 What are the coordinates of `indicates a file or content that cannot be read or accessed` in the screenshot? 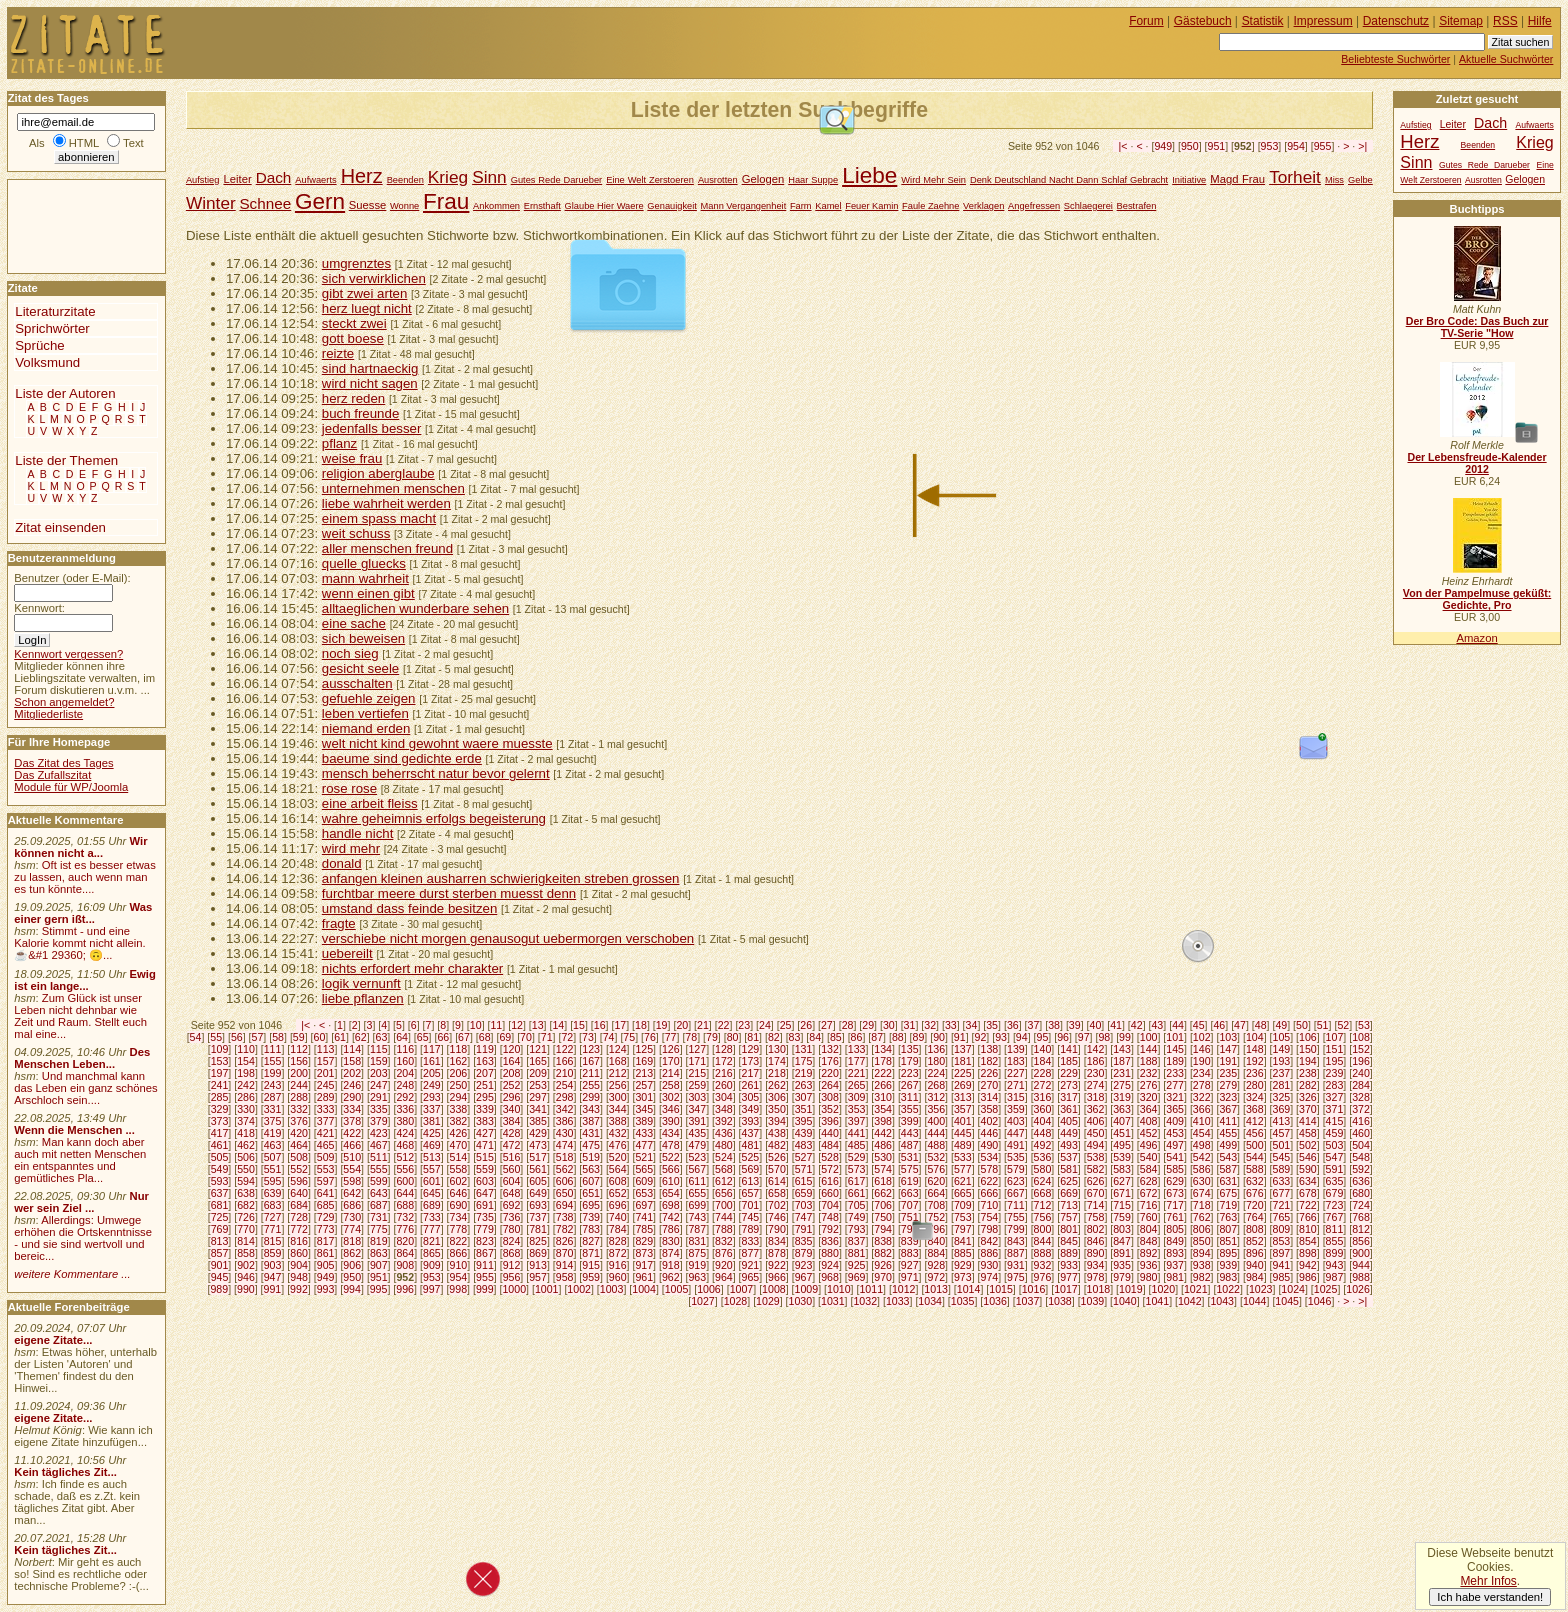 It's located at (483, 1579).